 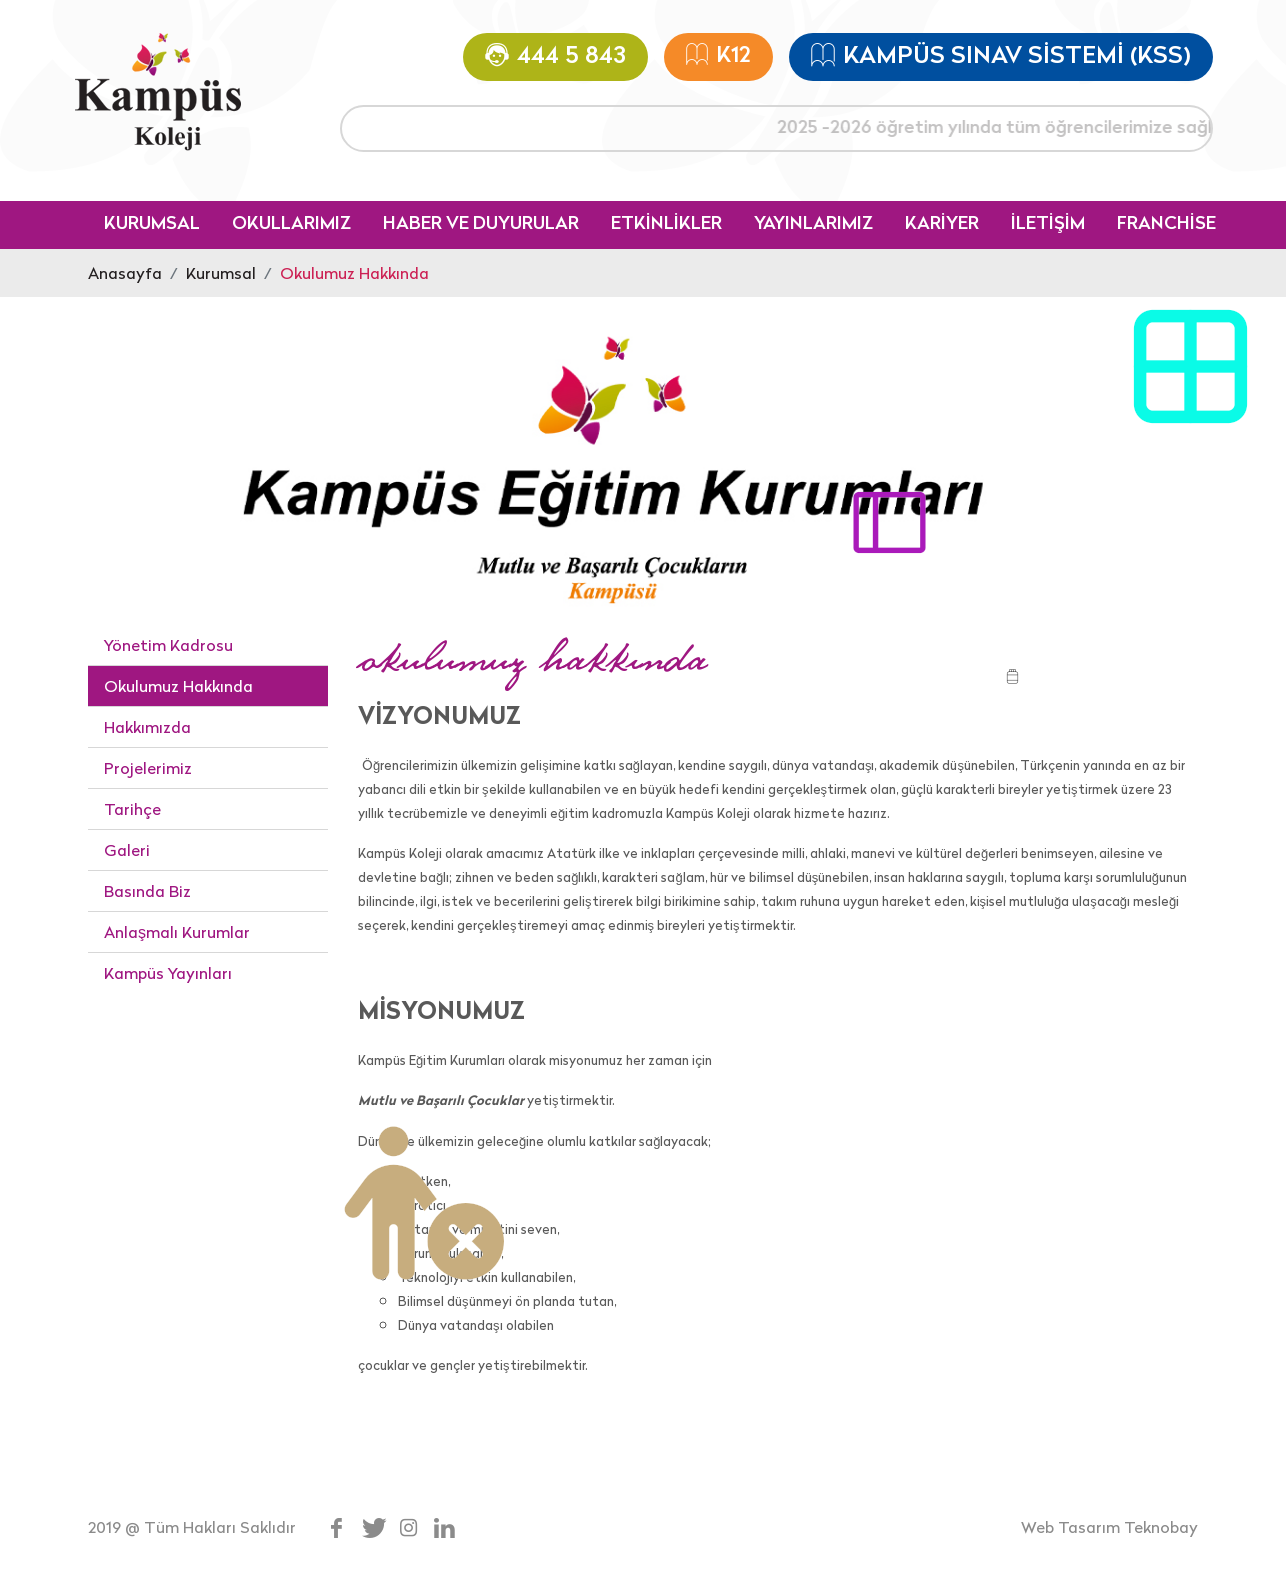 What do you see at coordinates (419, 1203) in the screenshot?
I see `remove a user or contact` at bounding box center [419, 1203].